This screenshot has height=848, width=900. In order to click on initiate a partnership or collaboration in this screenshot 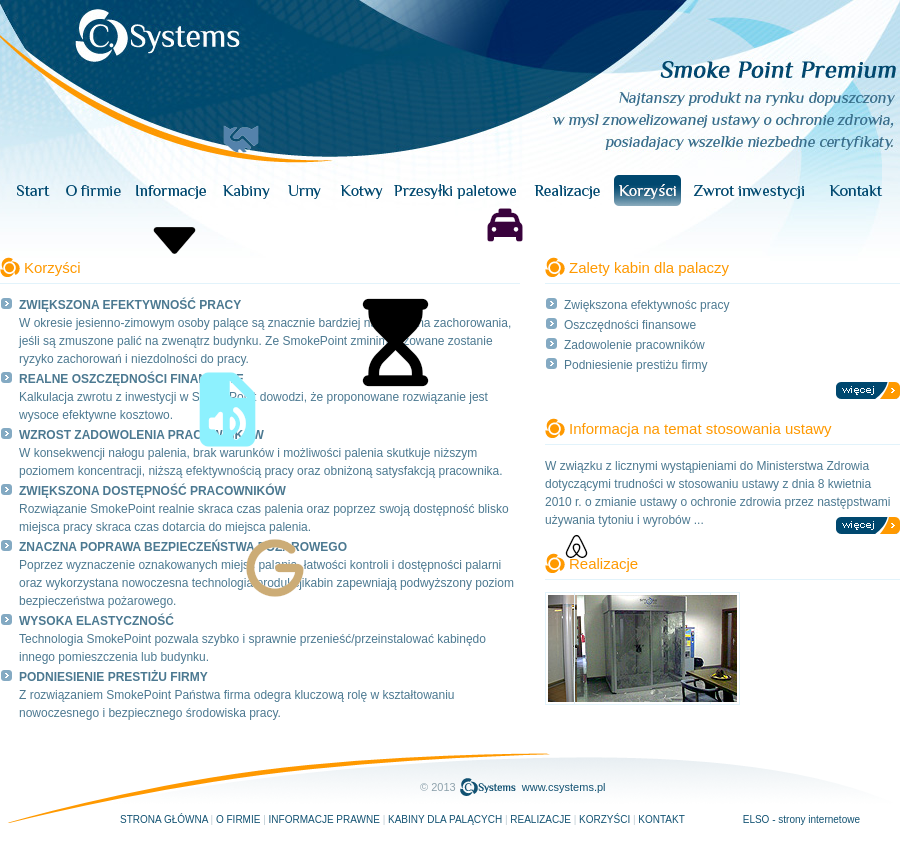, I will do `click(241, 139)`.